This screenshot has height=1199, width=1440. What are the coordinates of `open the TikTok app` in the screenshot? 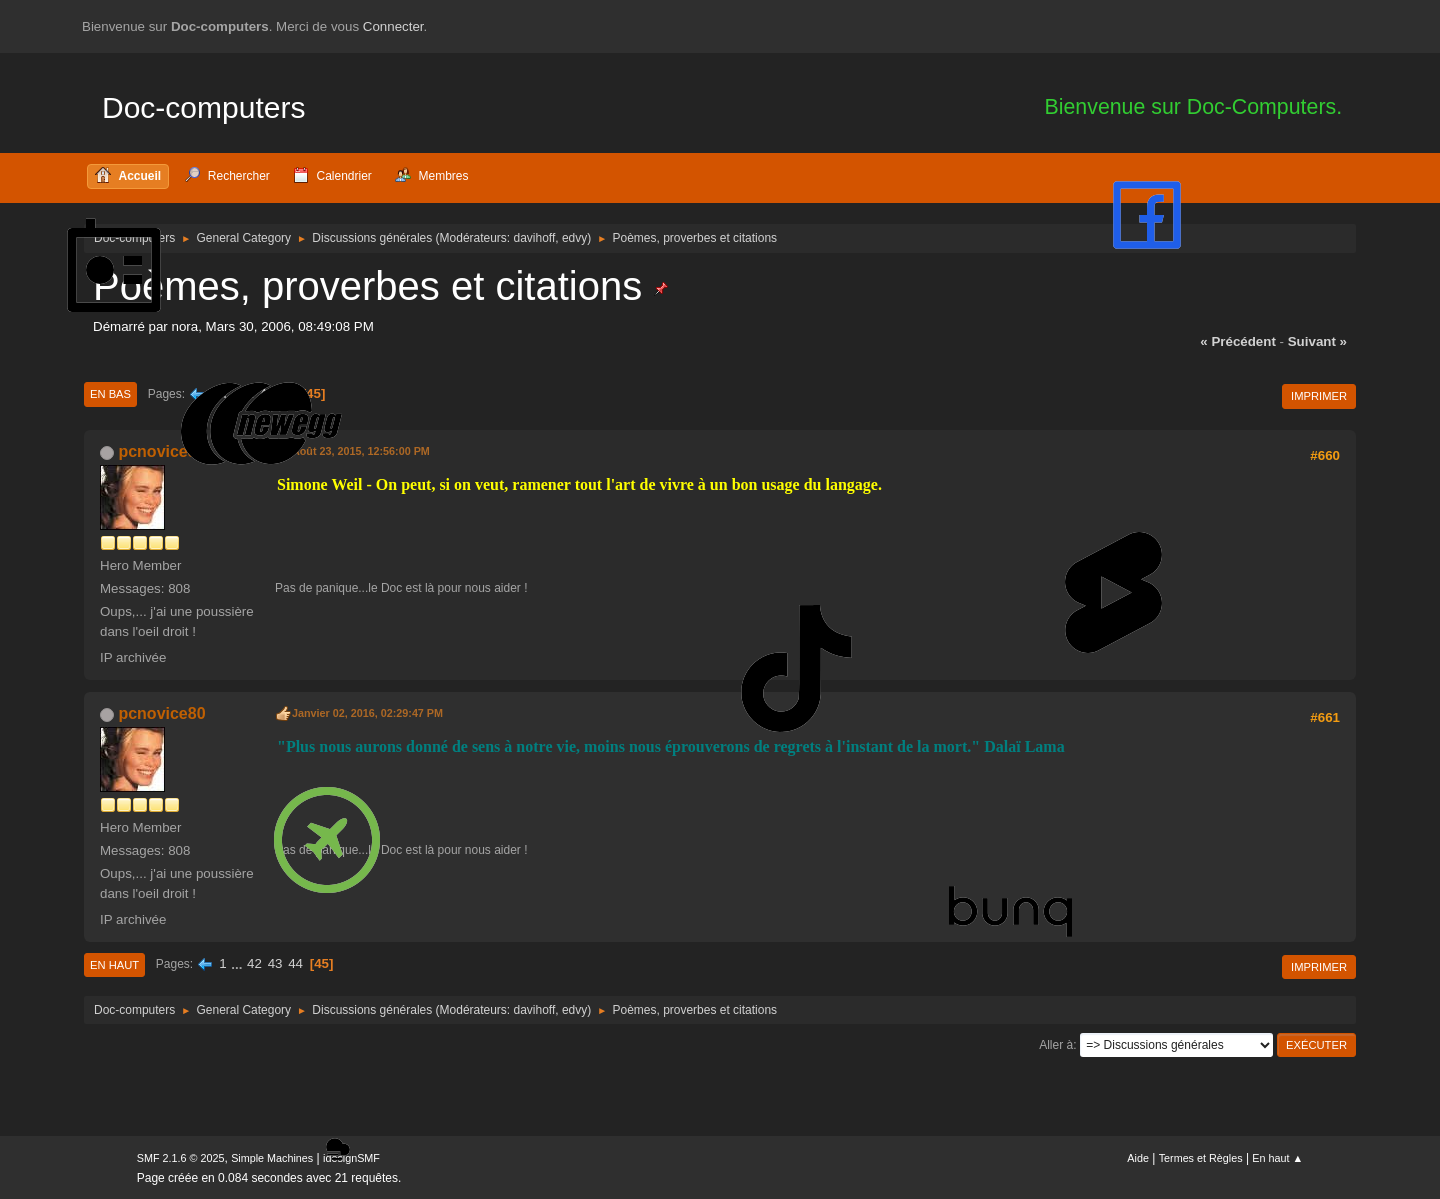 It's located at (796, 668).